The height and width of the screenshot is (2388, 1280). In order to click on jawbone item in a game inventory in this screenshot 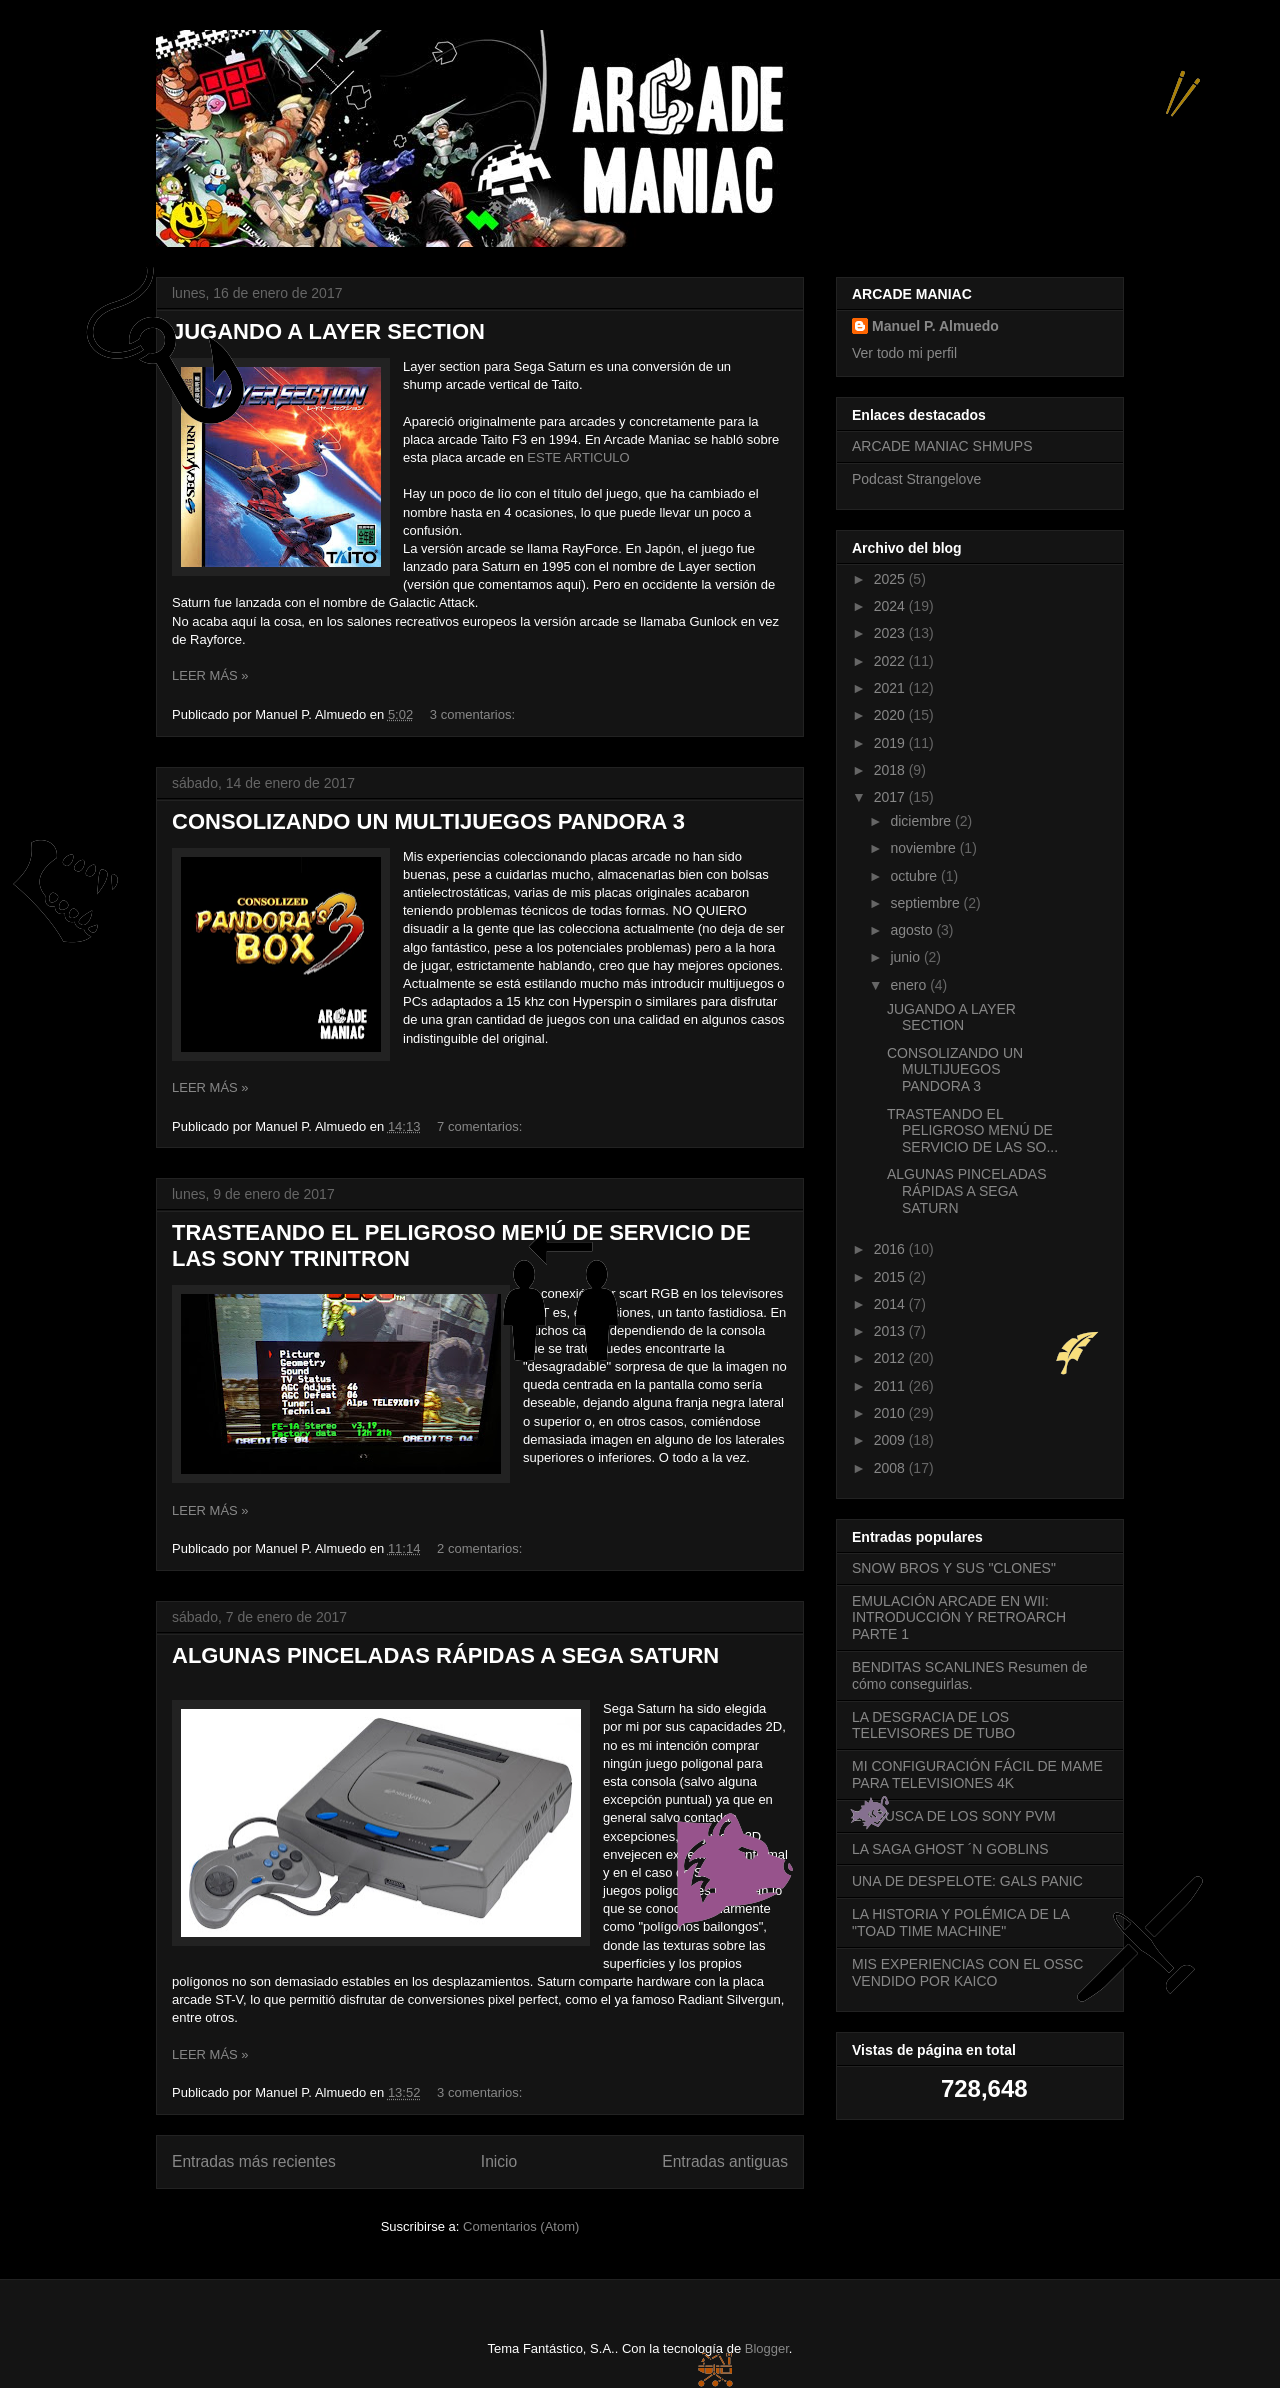, I will do `click(66, 891)`.